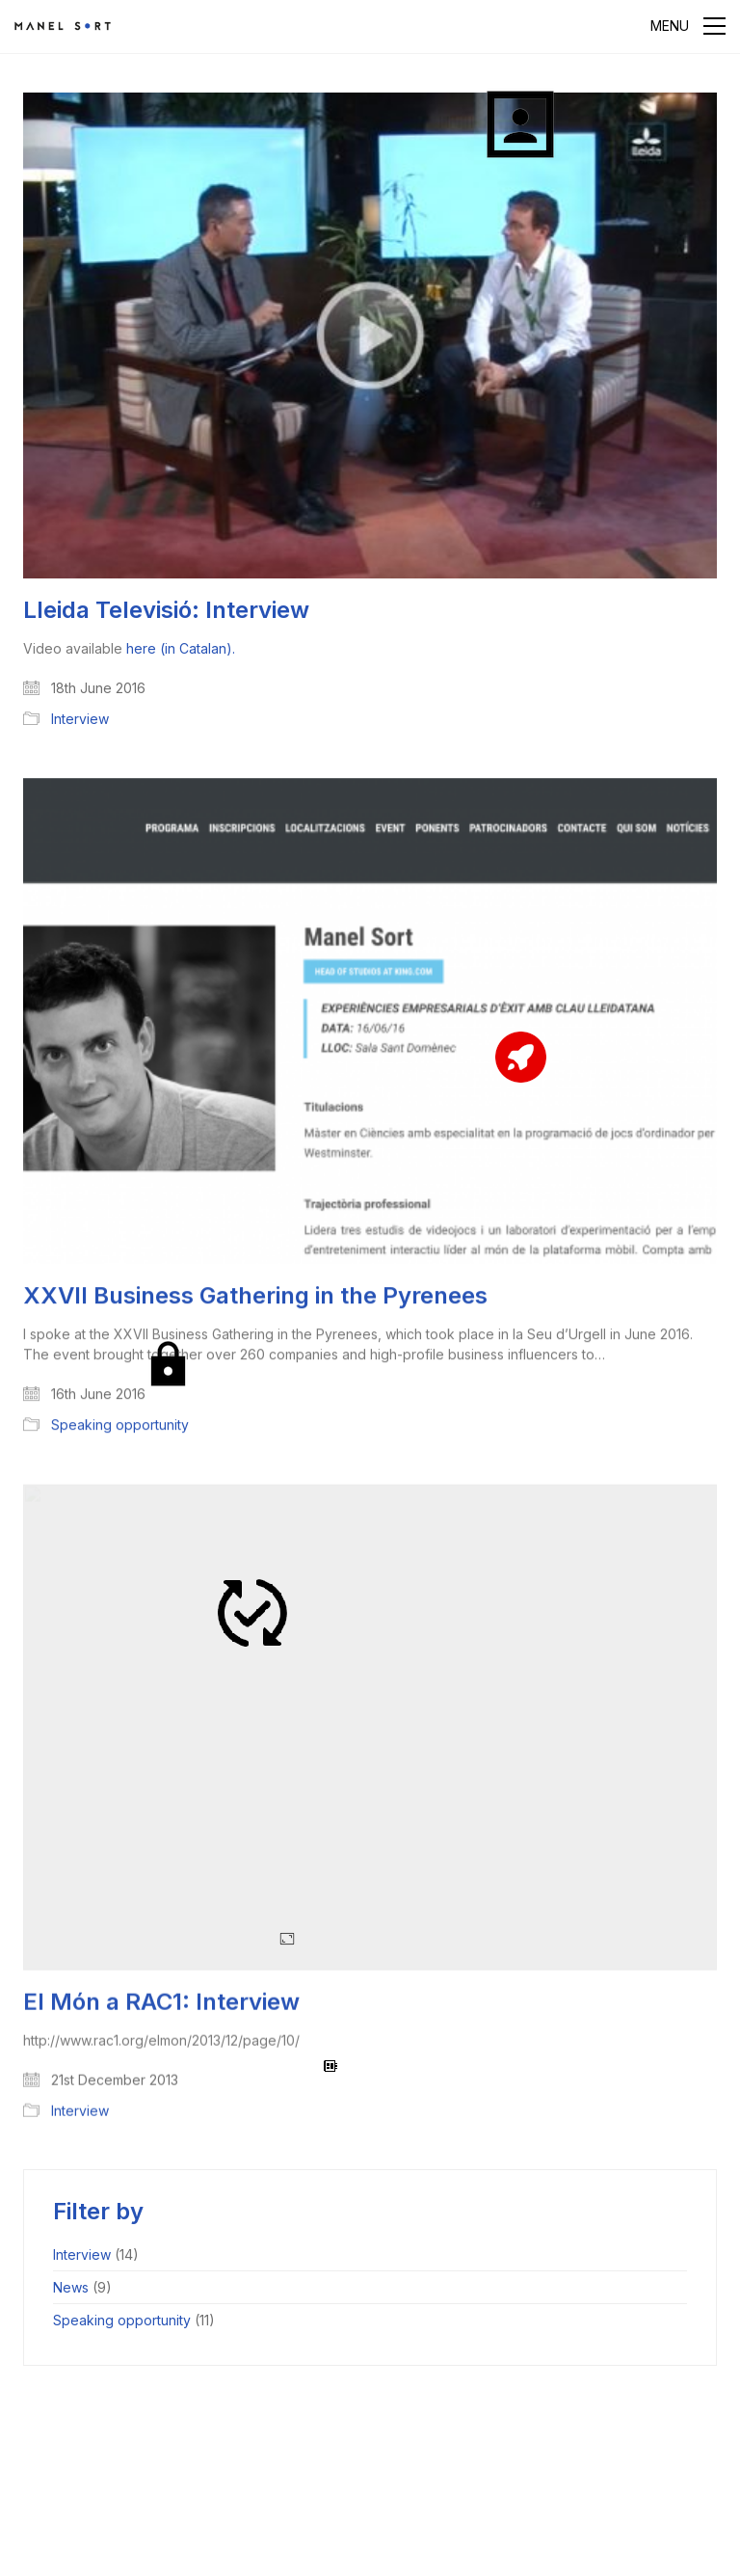 This screenshot has height=2576, width=740. I want to click on sync or publish changes, so click(252, 1613).